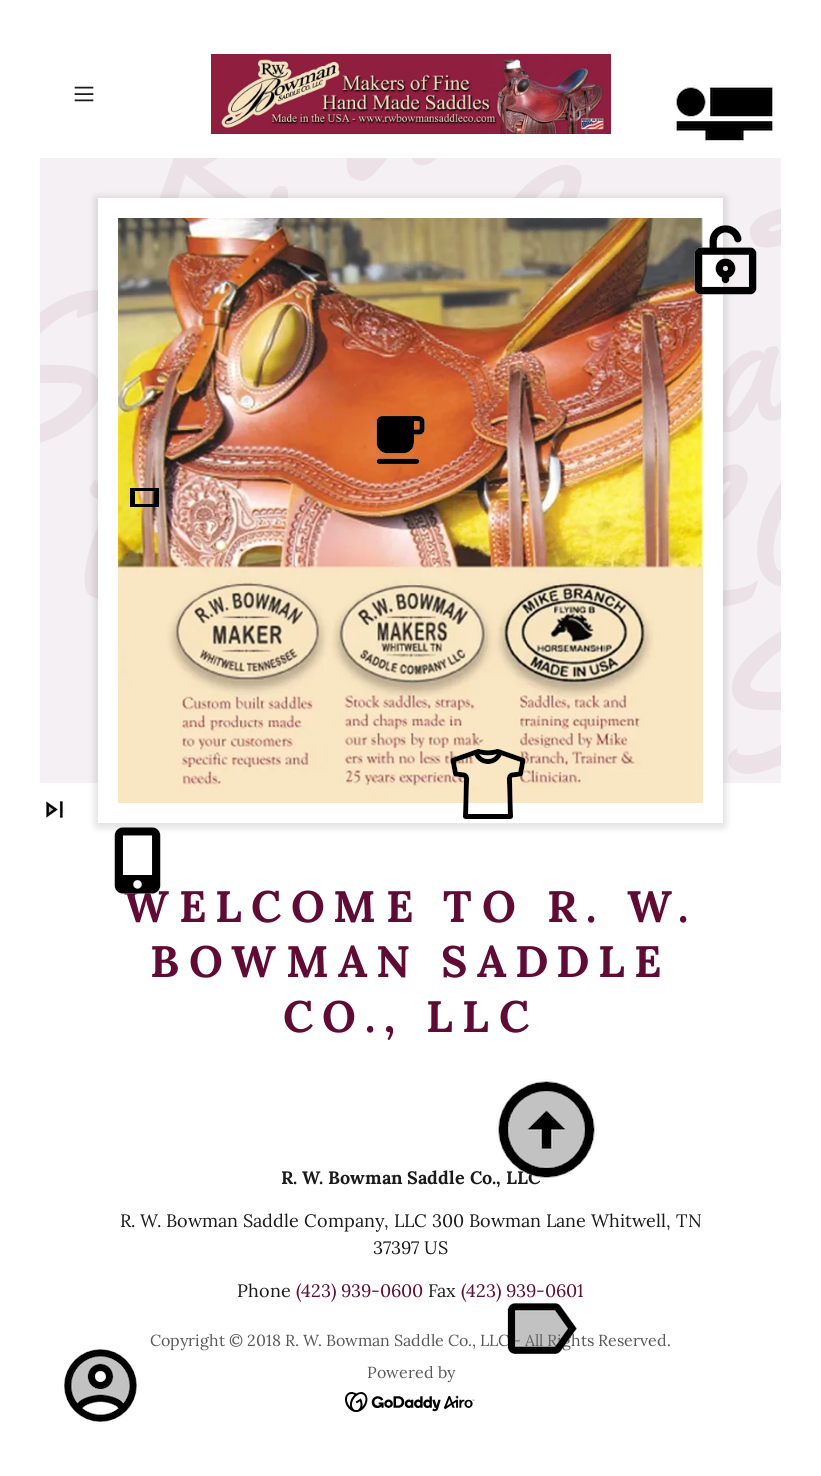 This screenshot has height=1476, width=821. I want to click on add or edit a label for an item, so click(540, 1328).